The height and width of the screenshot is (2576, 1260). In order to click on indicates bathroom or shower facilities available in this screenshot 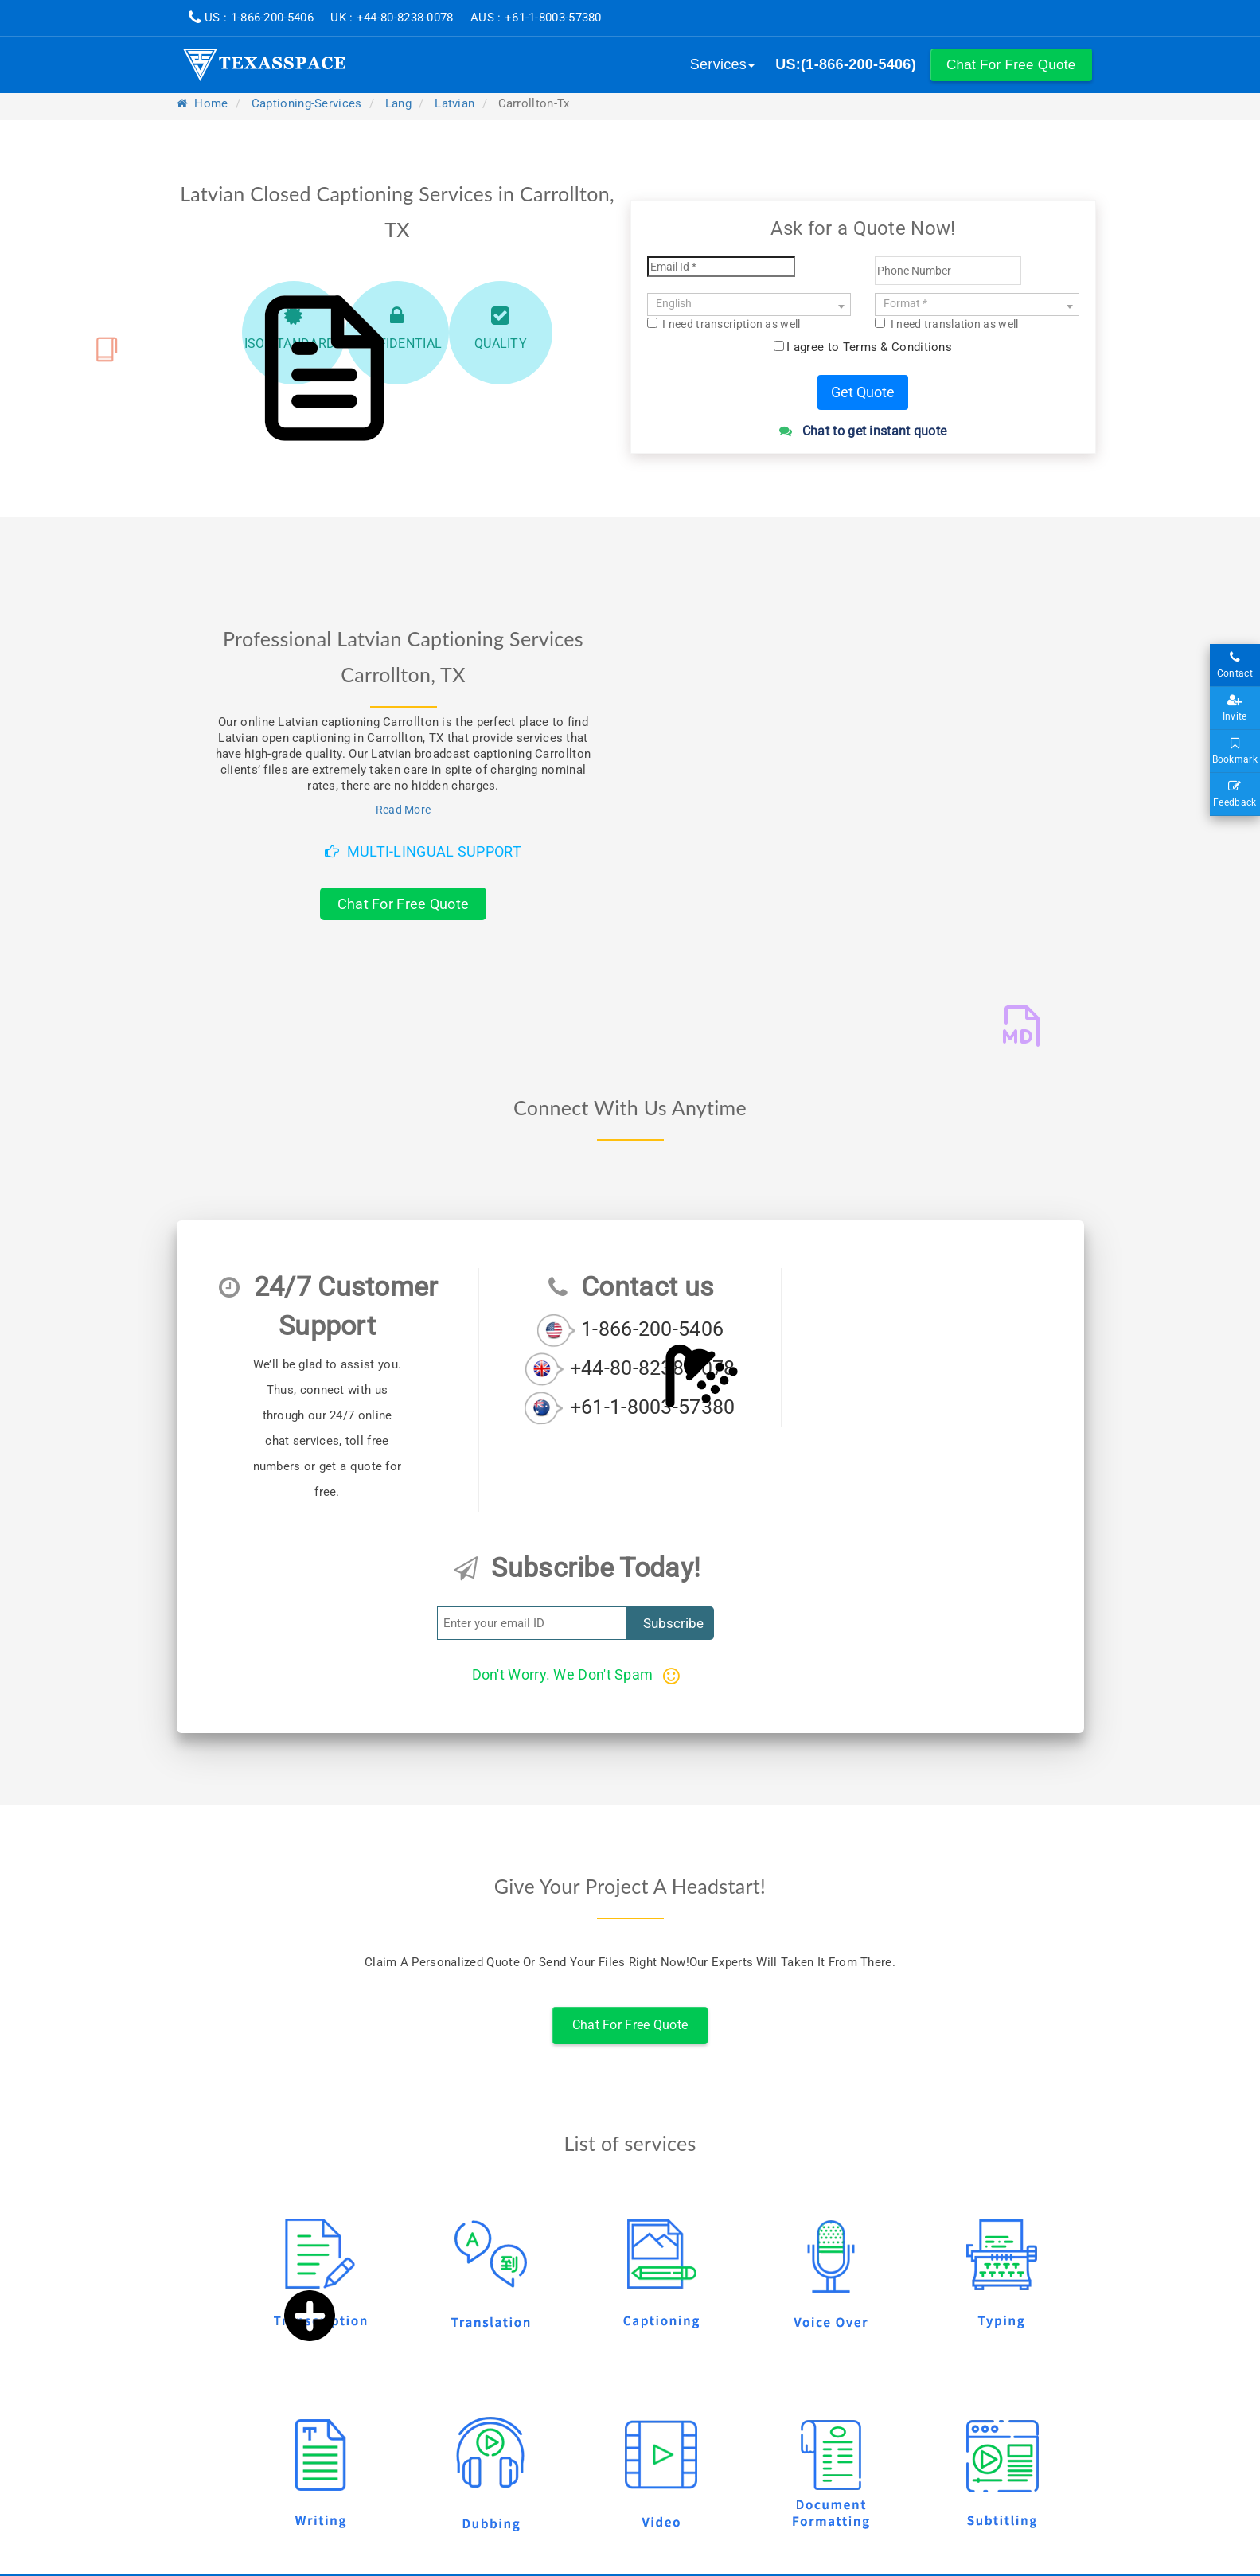, I will do `click(701, 1376)`.